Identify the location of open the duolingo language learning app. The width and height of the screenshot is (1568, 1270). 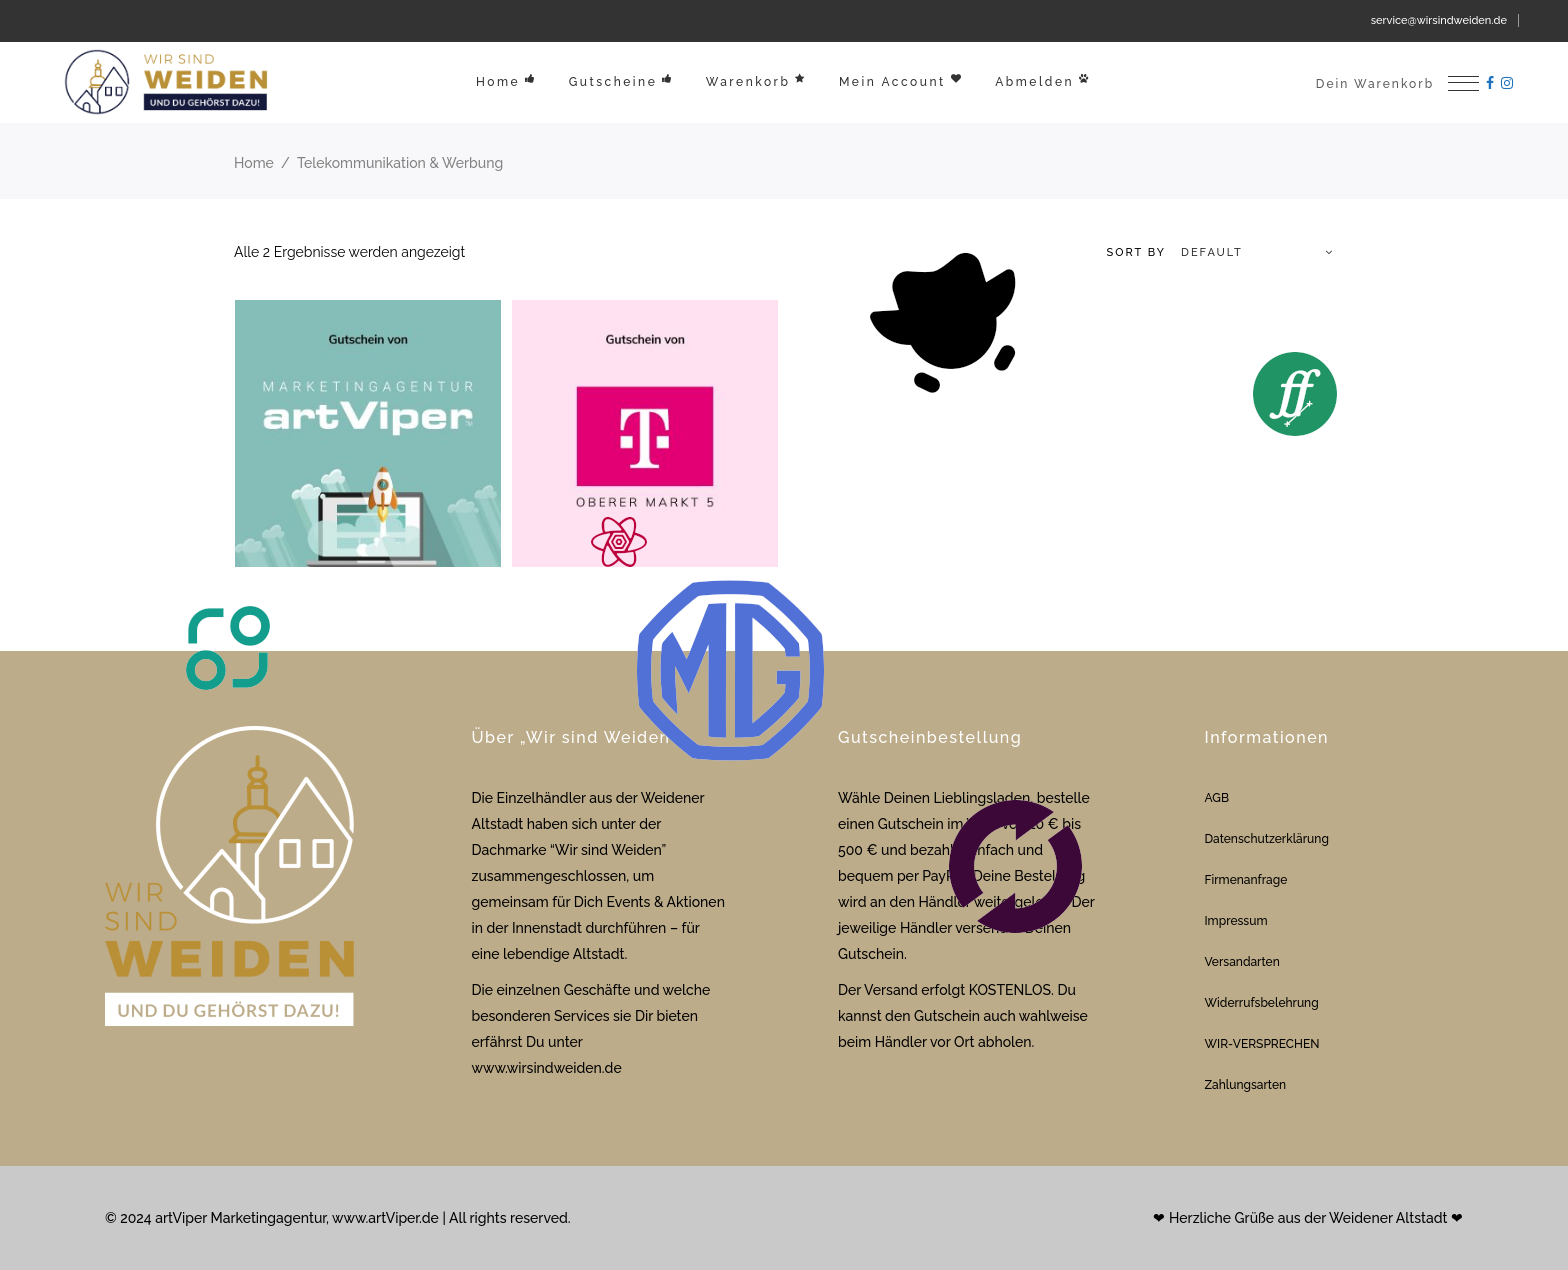
(943, 324).